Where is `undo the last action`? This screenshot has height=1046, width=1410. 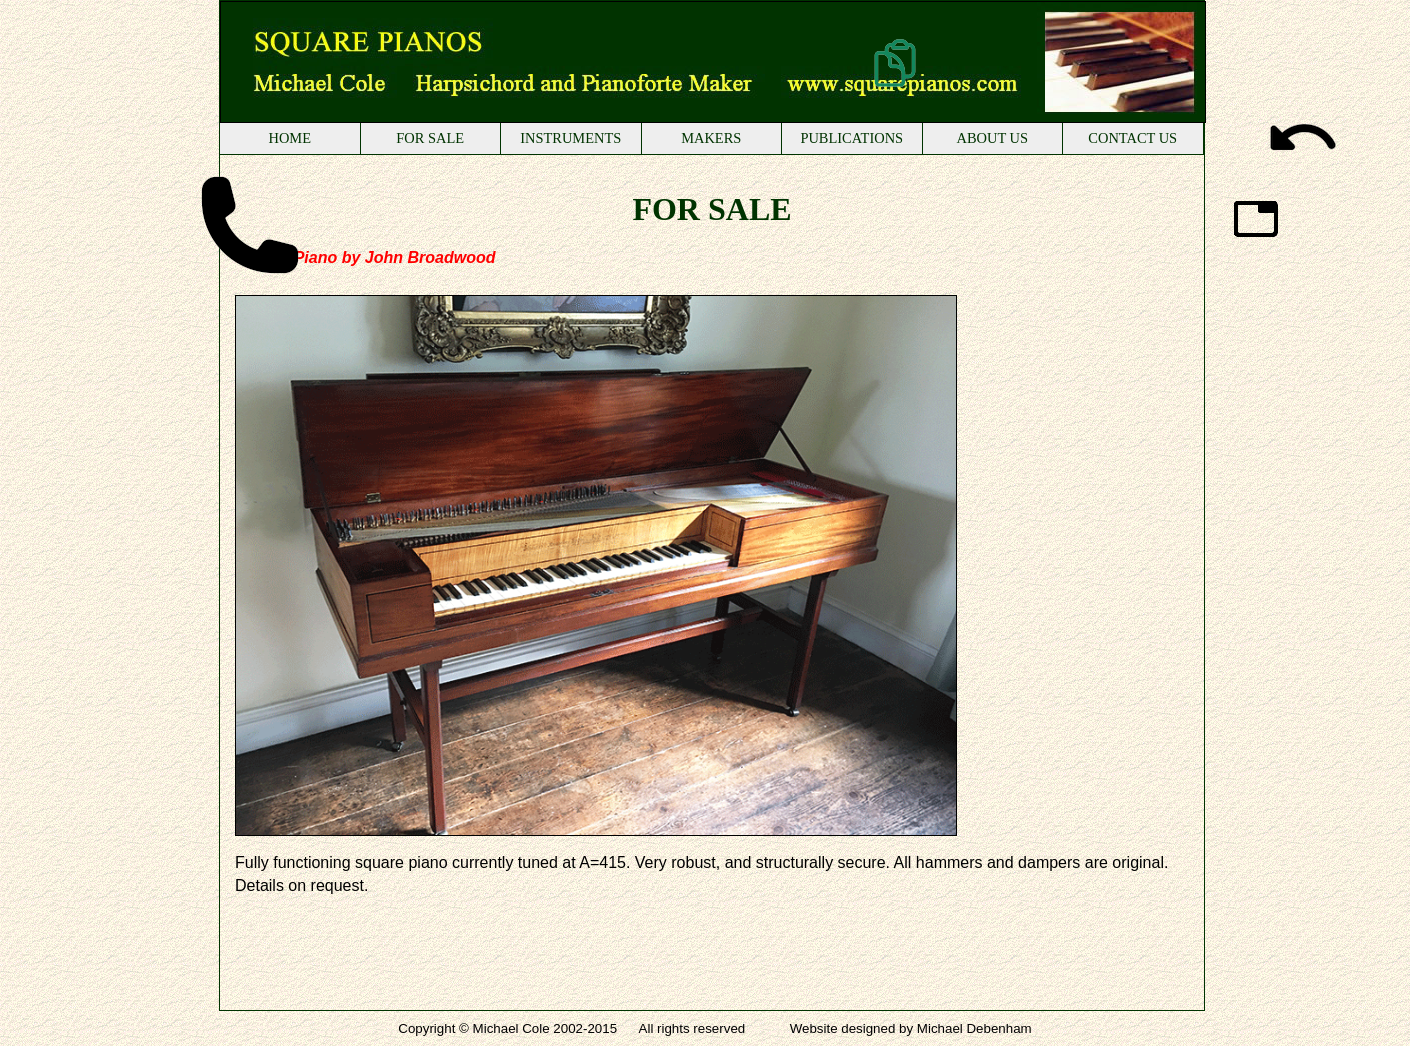
undo the last action is located at coordinates (1303, 137).